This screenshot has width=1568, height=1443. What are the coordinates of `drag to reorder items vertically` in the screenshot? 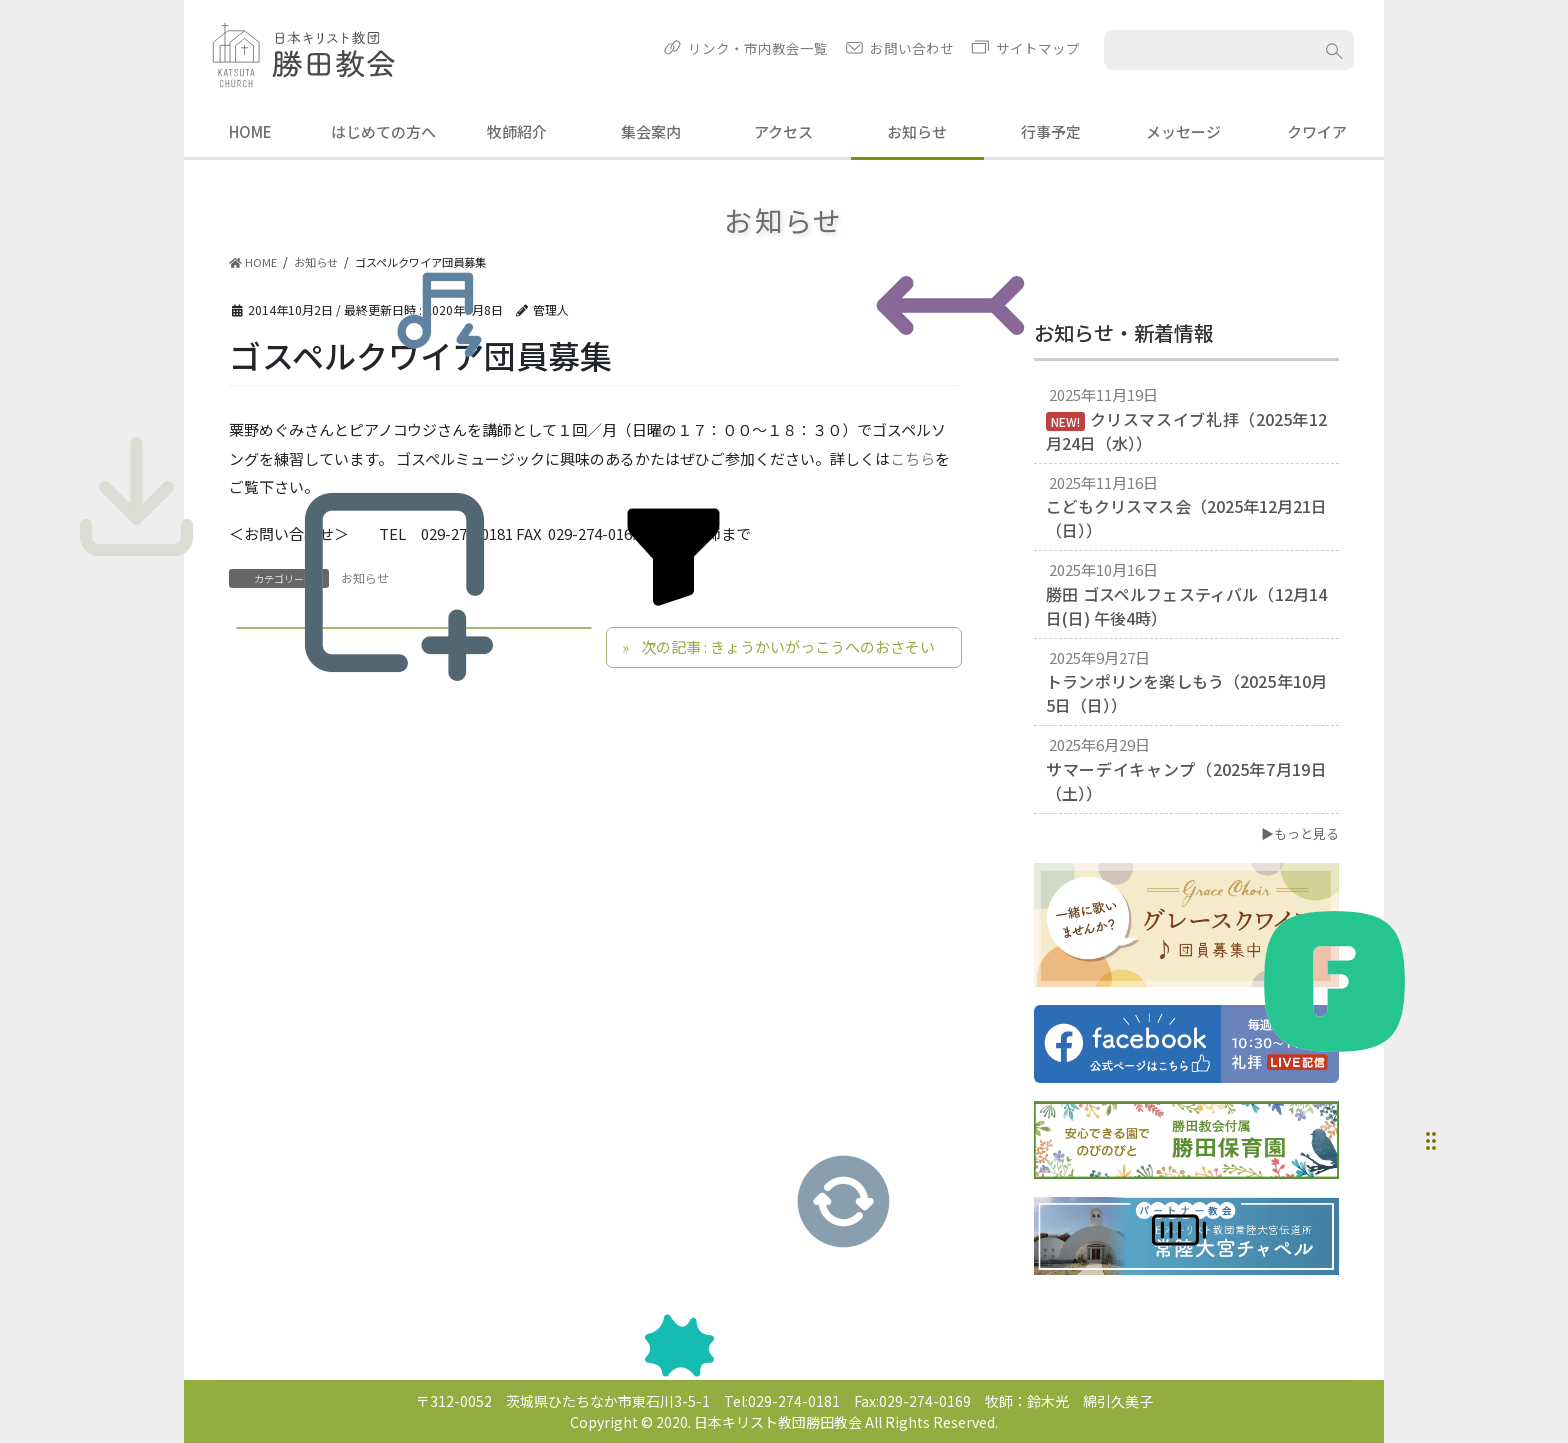 It's located at (1431, 1141).